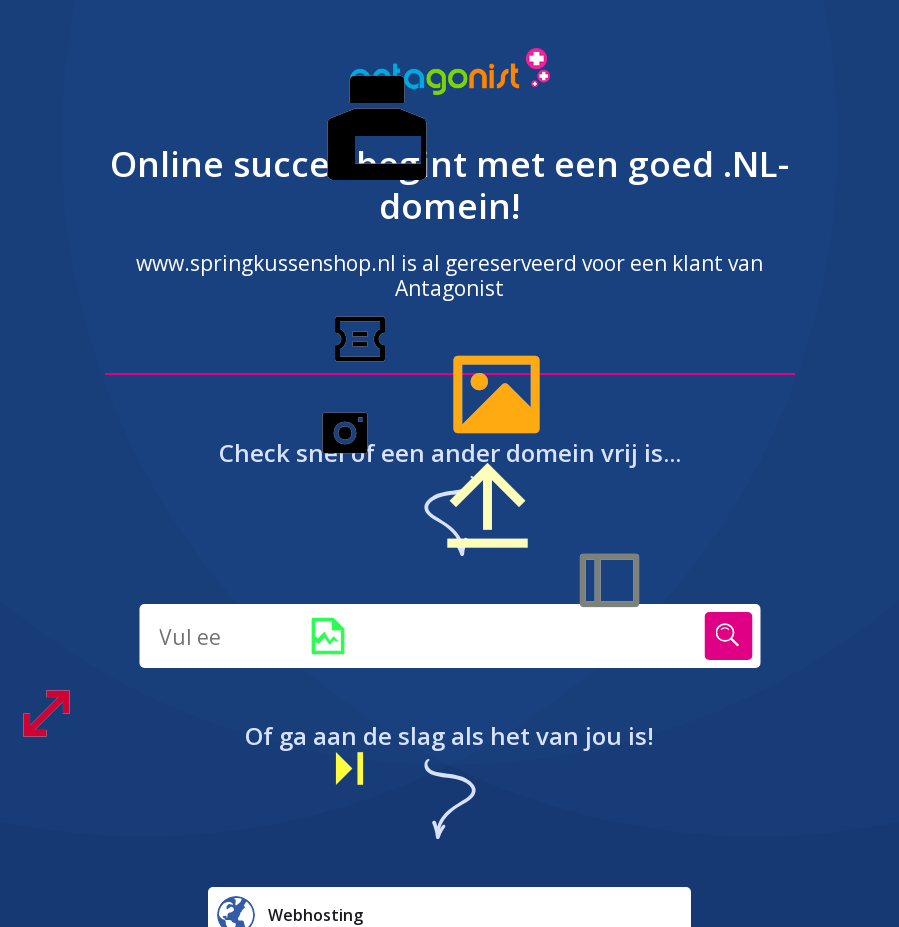 The height and width of the screenshot is (927, 899). What do you see at coordinates (496, 394) in the screenshot?
I see `view image or photo` at bounding box center [496, 394].